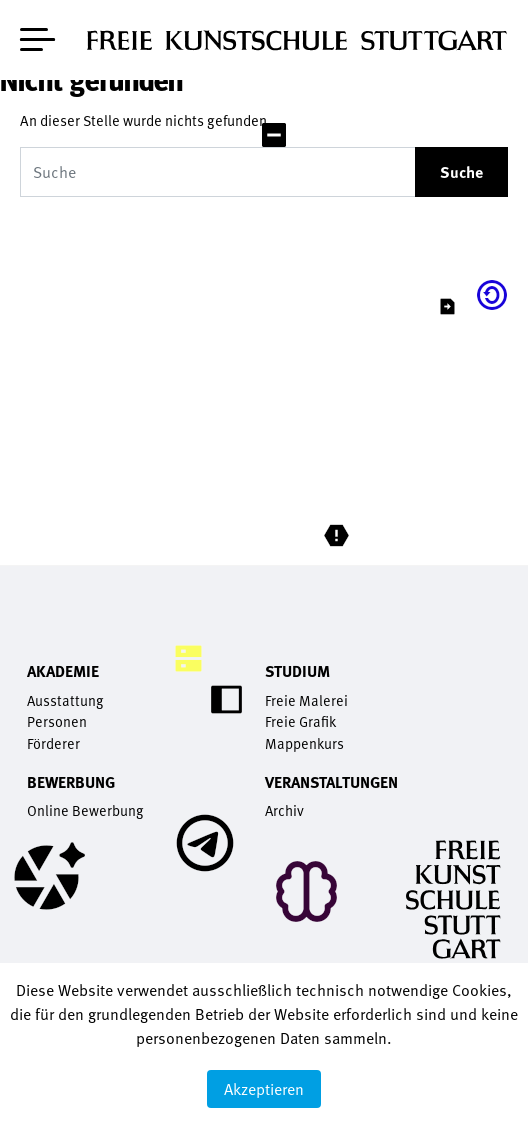 This screenshot has height=1123, width=528. I want to click on indicates a partially selected or indeterminate checkbox state, so click(274, 135).